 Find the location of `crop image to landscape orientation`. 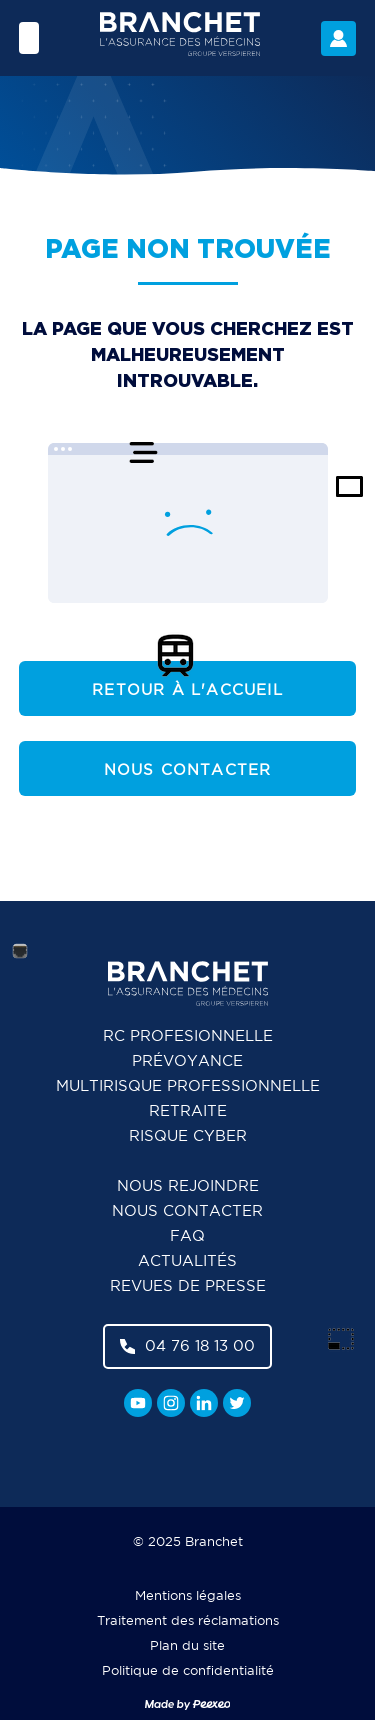

crop image to landscape orientation is located at coordinates (349, 486).